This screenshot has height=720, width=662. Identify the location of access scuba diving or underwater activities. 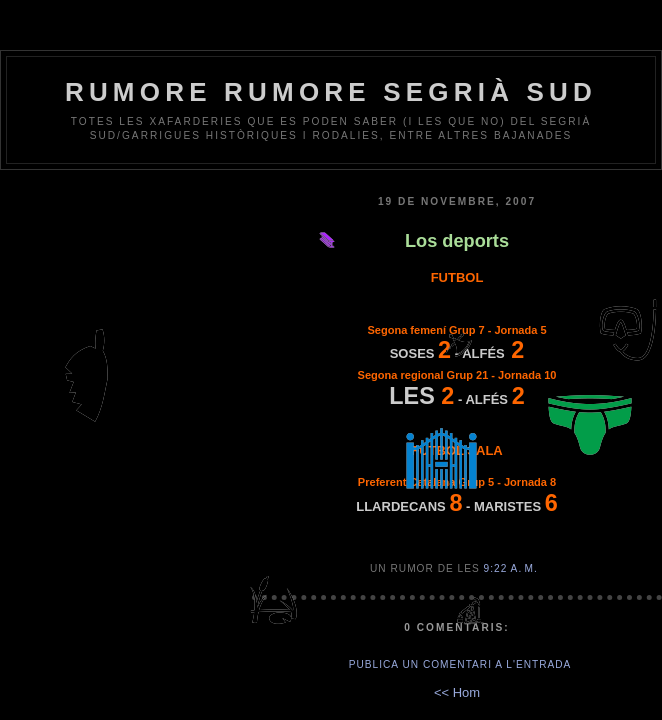
(628, 330).